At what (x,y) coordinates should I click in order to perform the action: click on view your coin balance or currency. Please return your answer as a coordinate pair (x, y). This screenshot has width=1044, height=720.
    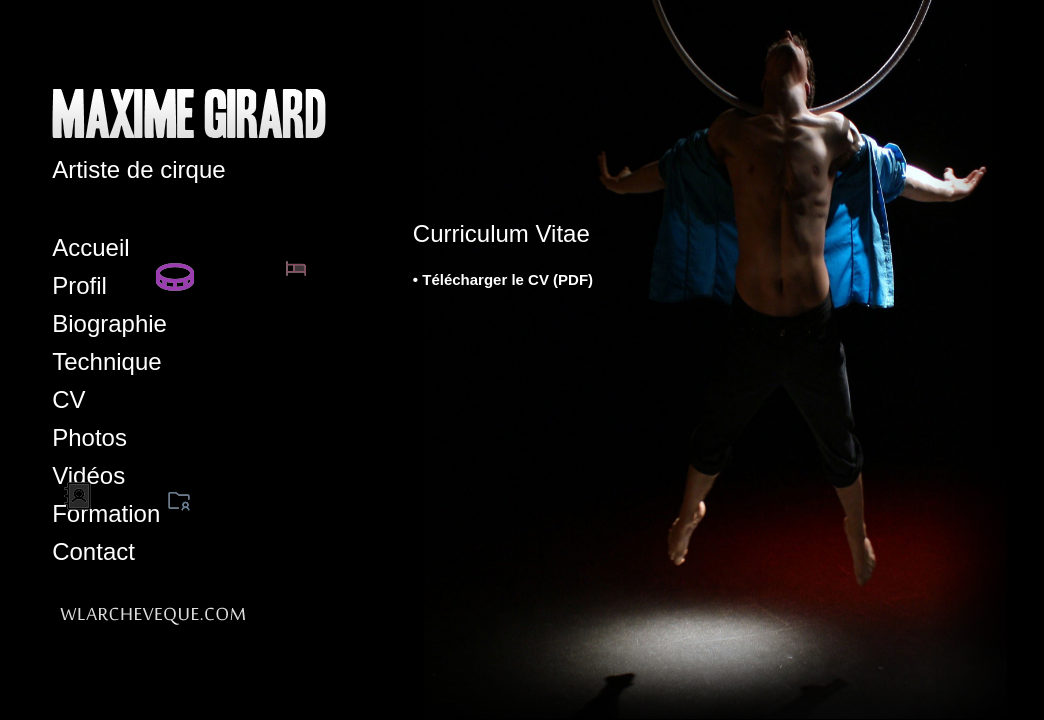
    Looking at the image, I should click on (175, 277).